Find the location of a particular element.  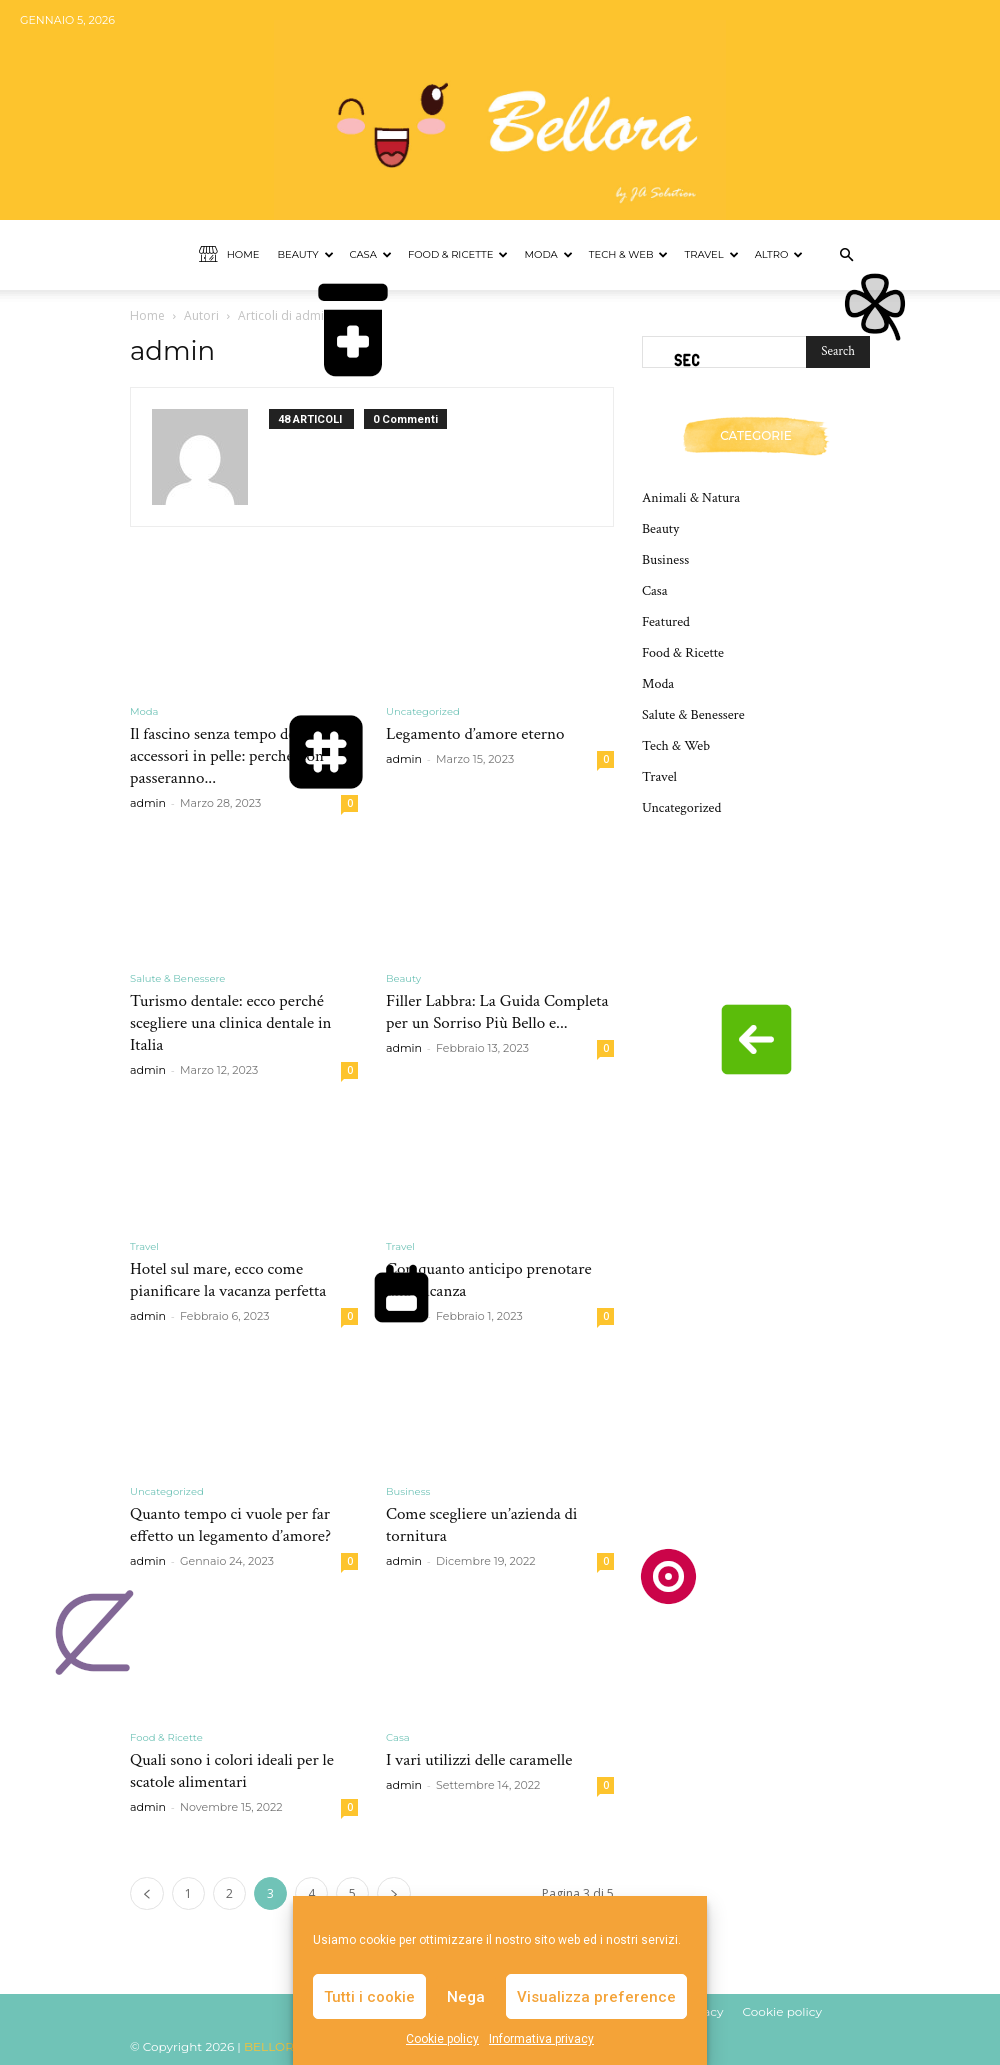

view grid or table layout is located at coordinates (326, 752).